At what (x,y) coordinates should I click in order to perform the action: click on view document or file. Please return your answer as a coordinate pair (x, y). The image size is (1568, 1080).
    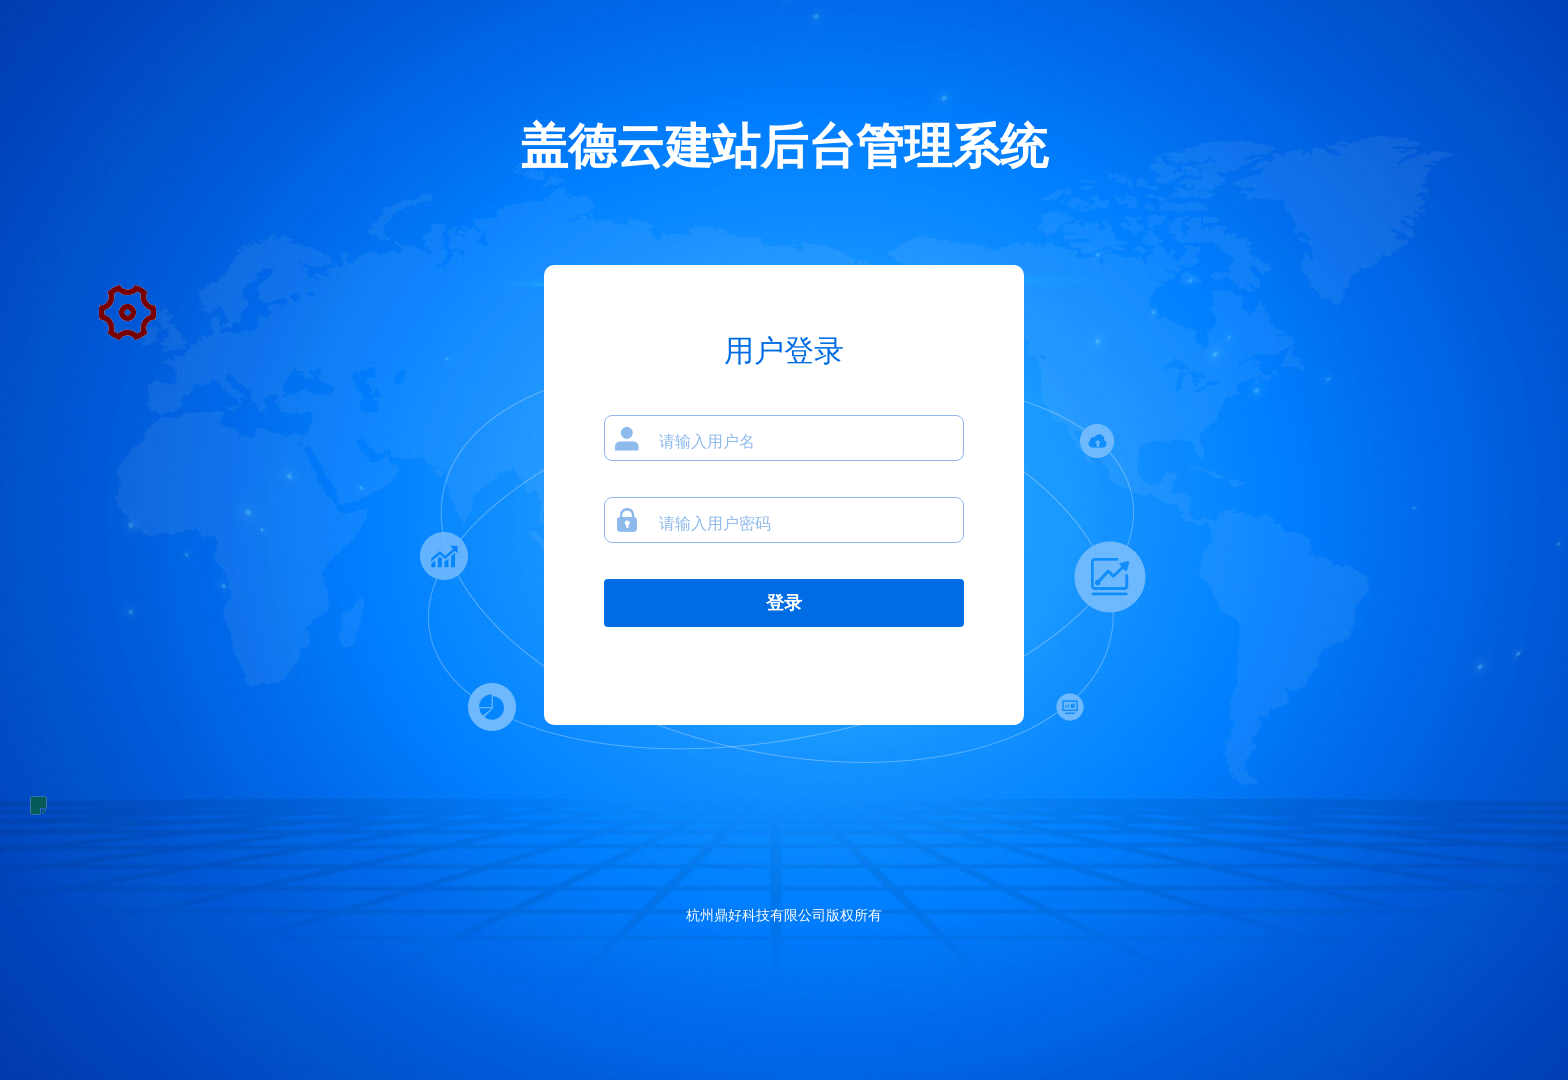
    Looking at the image, I should click on (38, 805).